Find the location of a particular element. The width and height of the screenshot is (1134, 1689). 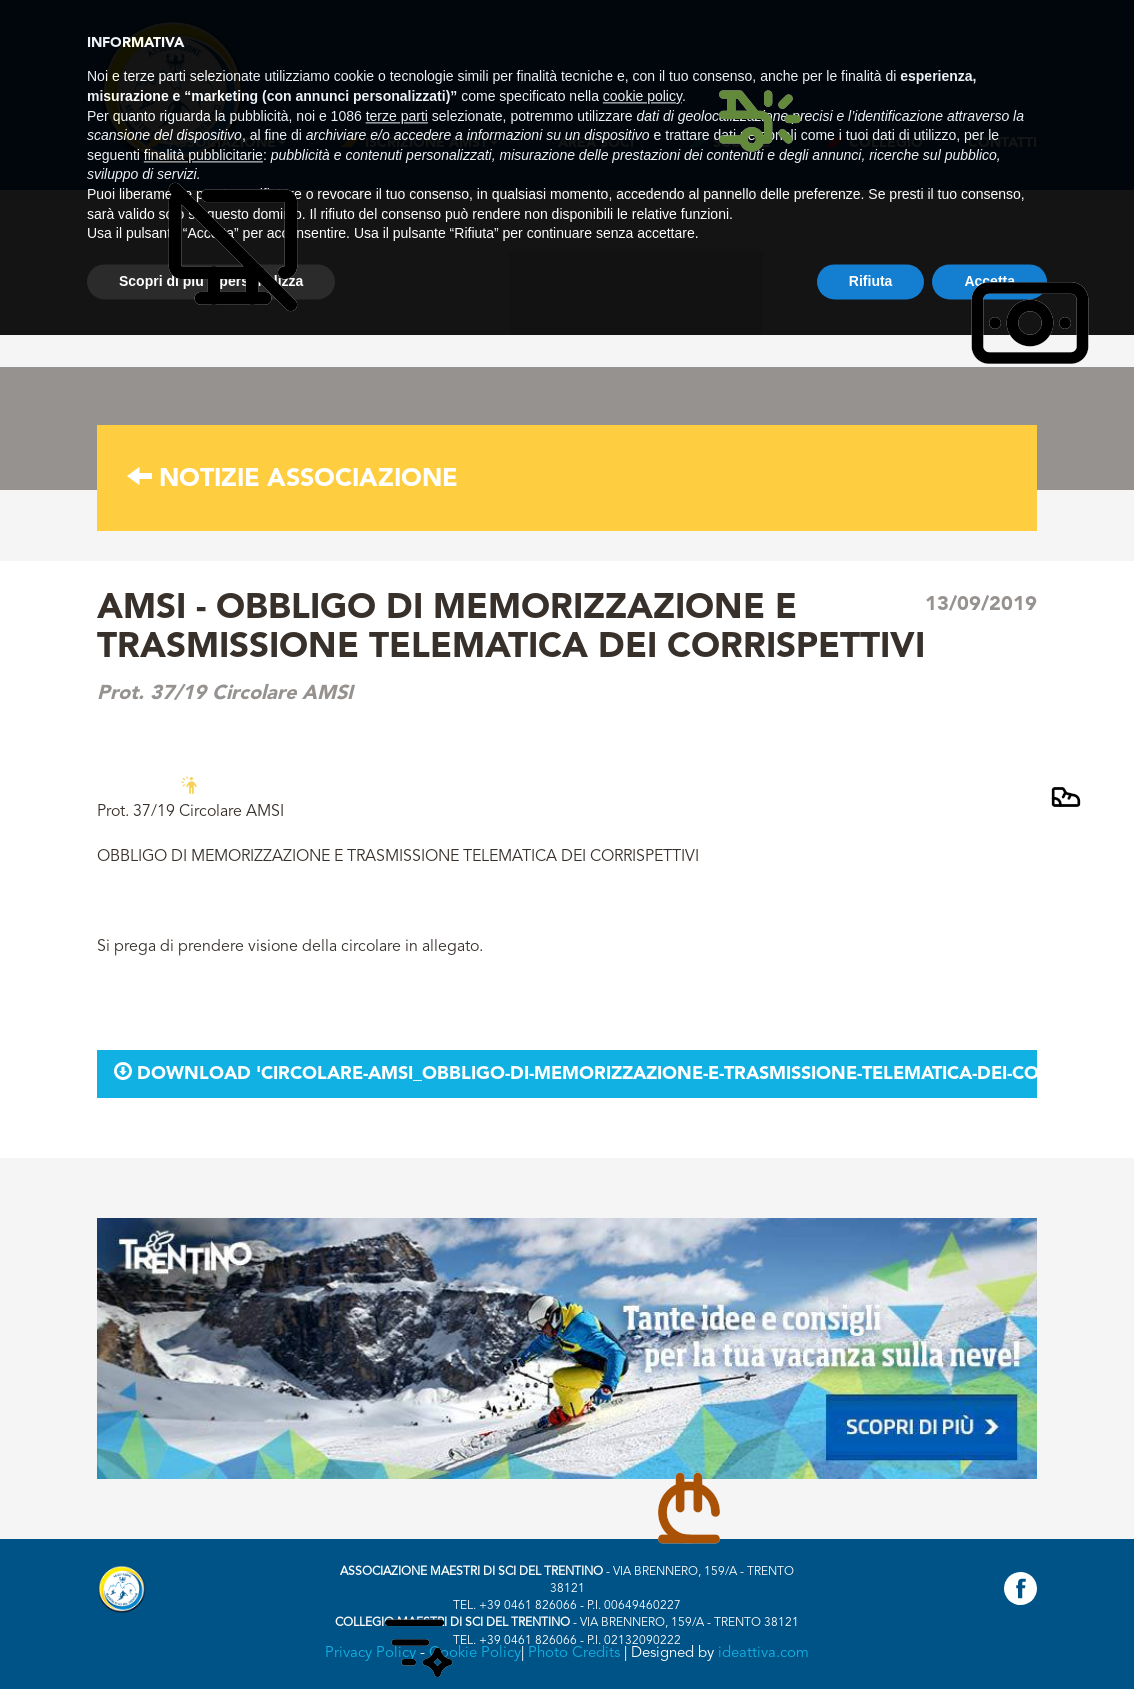

make a payment or transaction is located at coordinates (1030, 323).